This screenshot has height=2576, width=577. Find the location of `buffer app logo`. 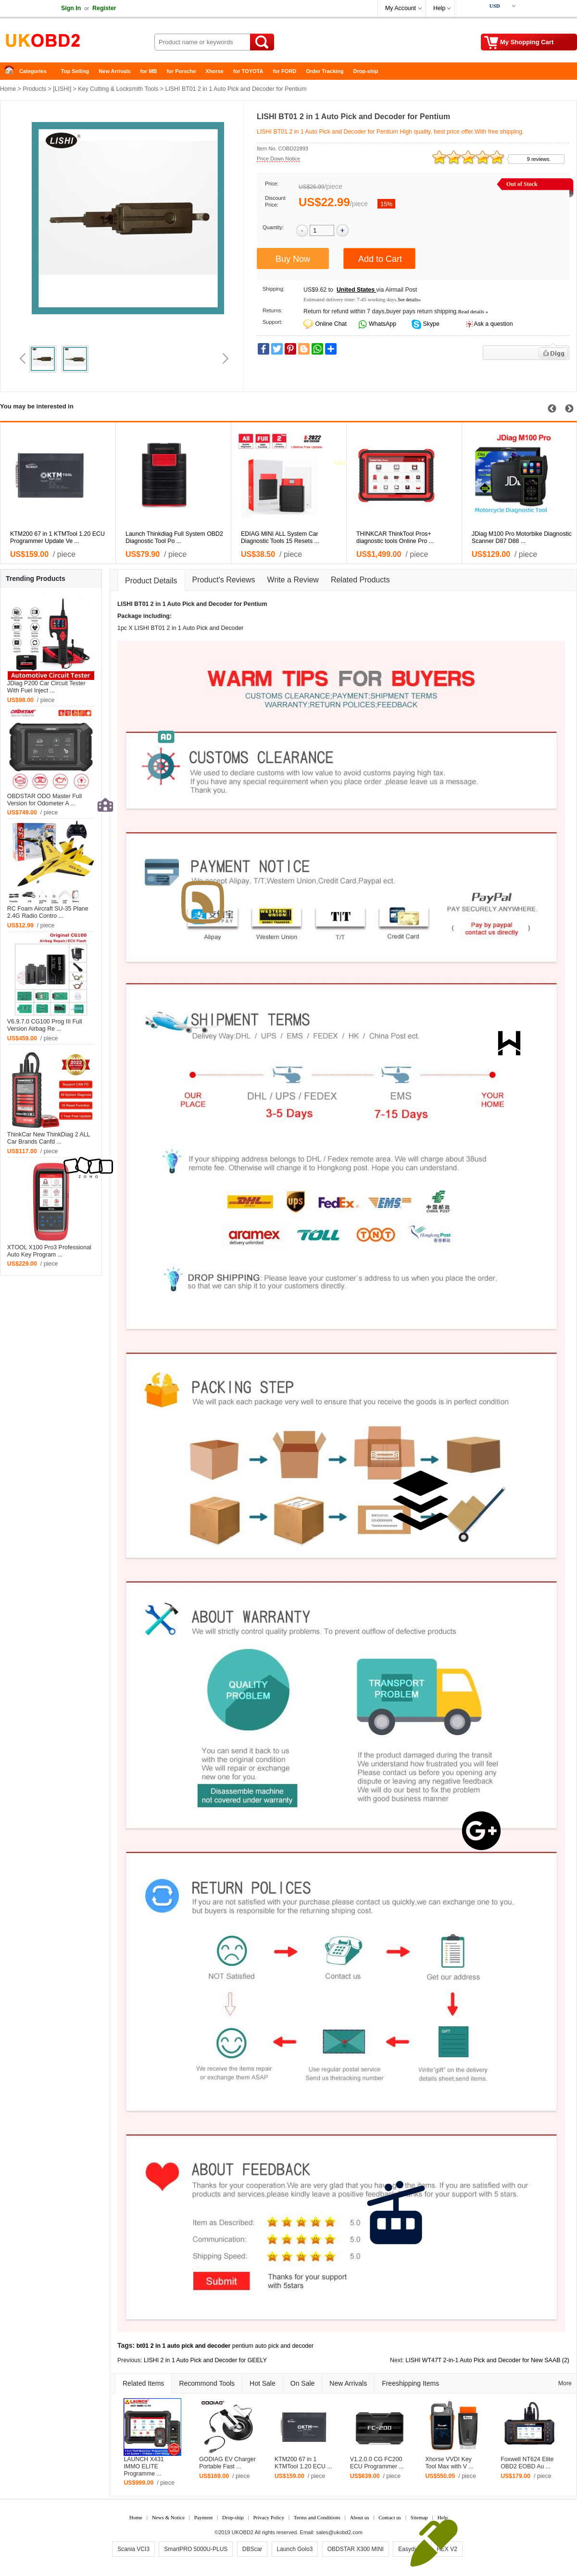

buffer app logo is located at coordinates (420, 1500).